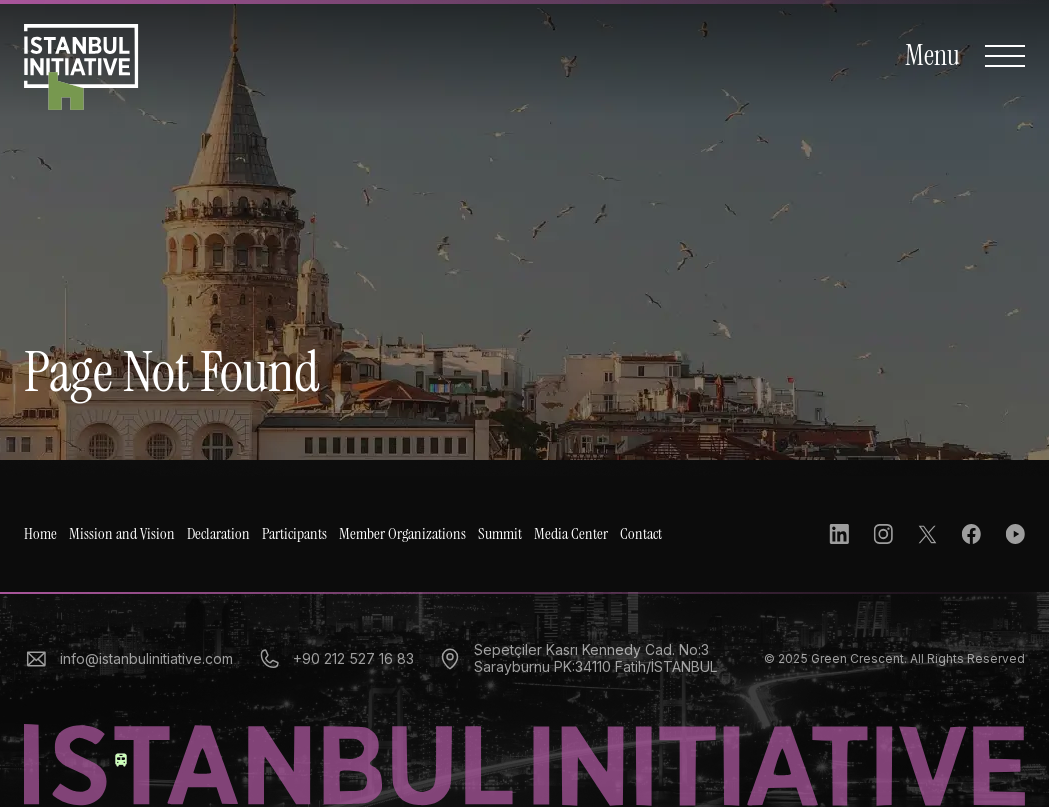 This screenshot has width=1049, height=807. I want to click on view bus routes or schedules, so click(121, 760).